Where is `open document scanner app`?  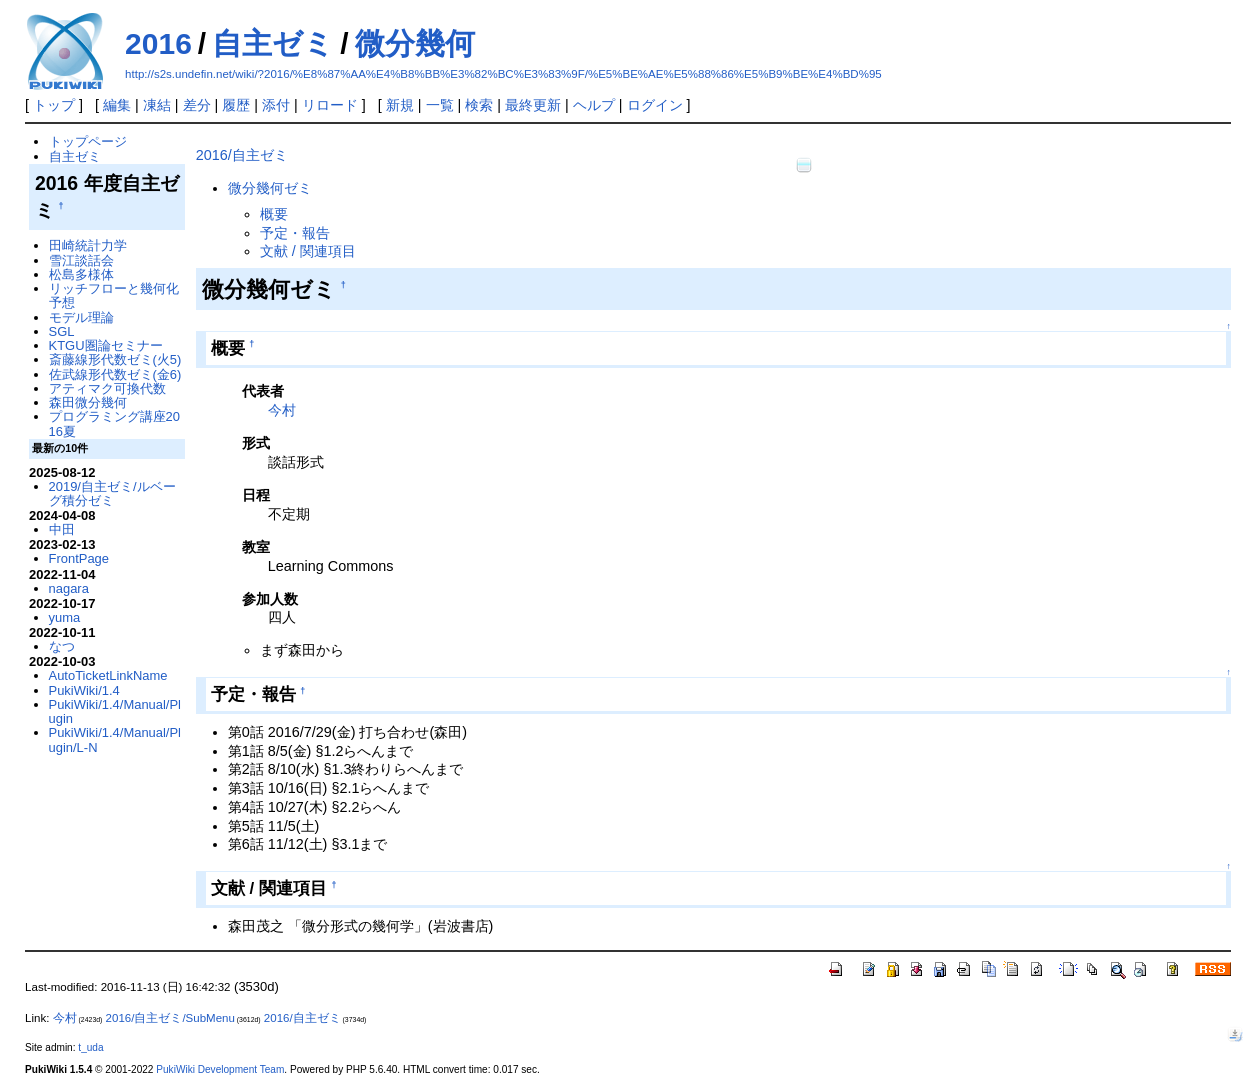
open document scanner app is located at coordinates (804, 165).